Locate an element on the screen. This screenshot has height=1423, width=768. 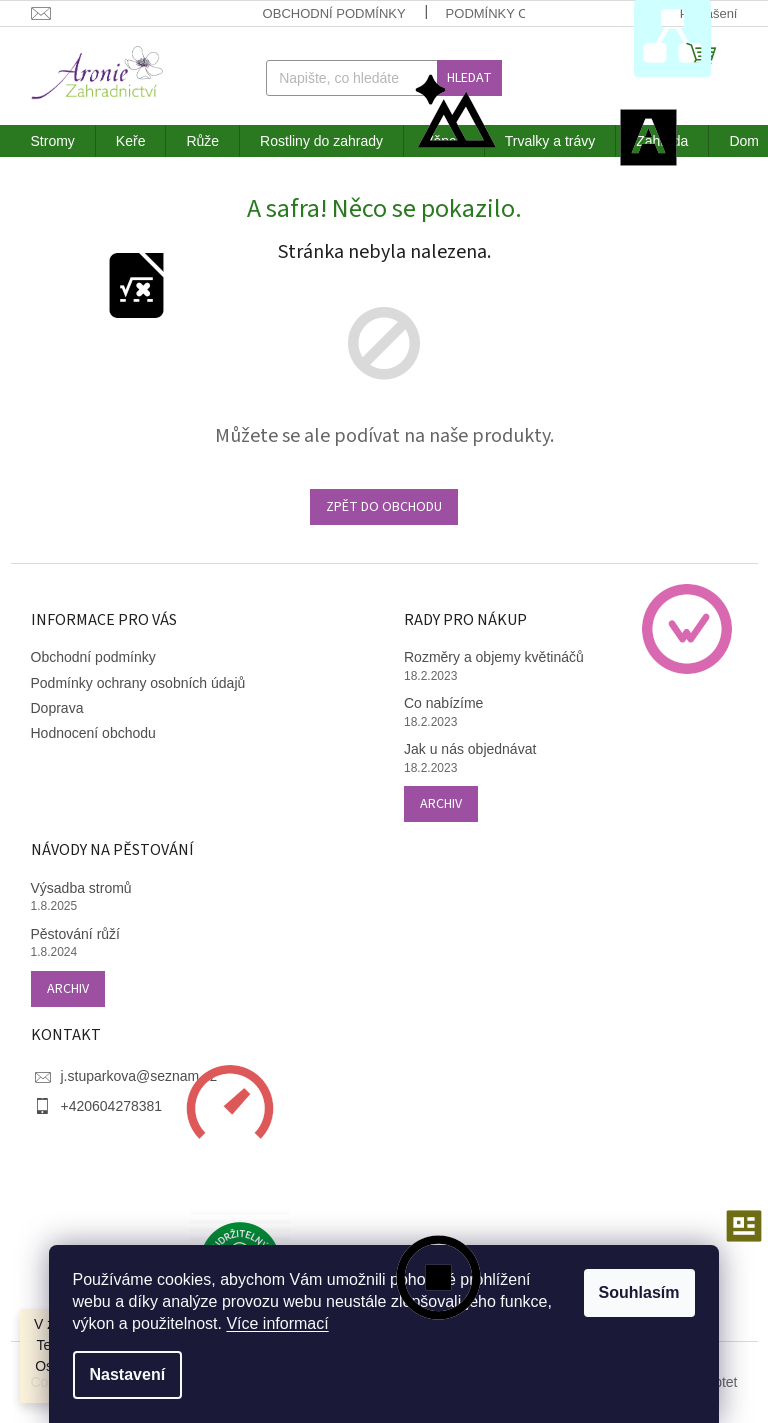
stop media playback is located at coordinates (438, 1277).